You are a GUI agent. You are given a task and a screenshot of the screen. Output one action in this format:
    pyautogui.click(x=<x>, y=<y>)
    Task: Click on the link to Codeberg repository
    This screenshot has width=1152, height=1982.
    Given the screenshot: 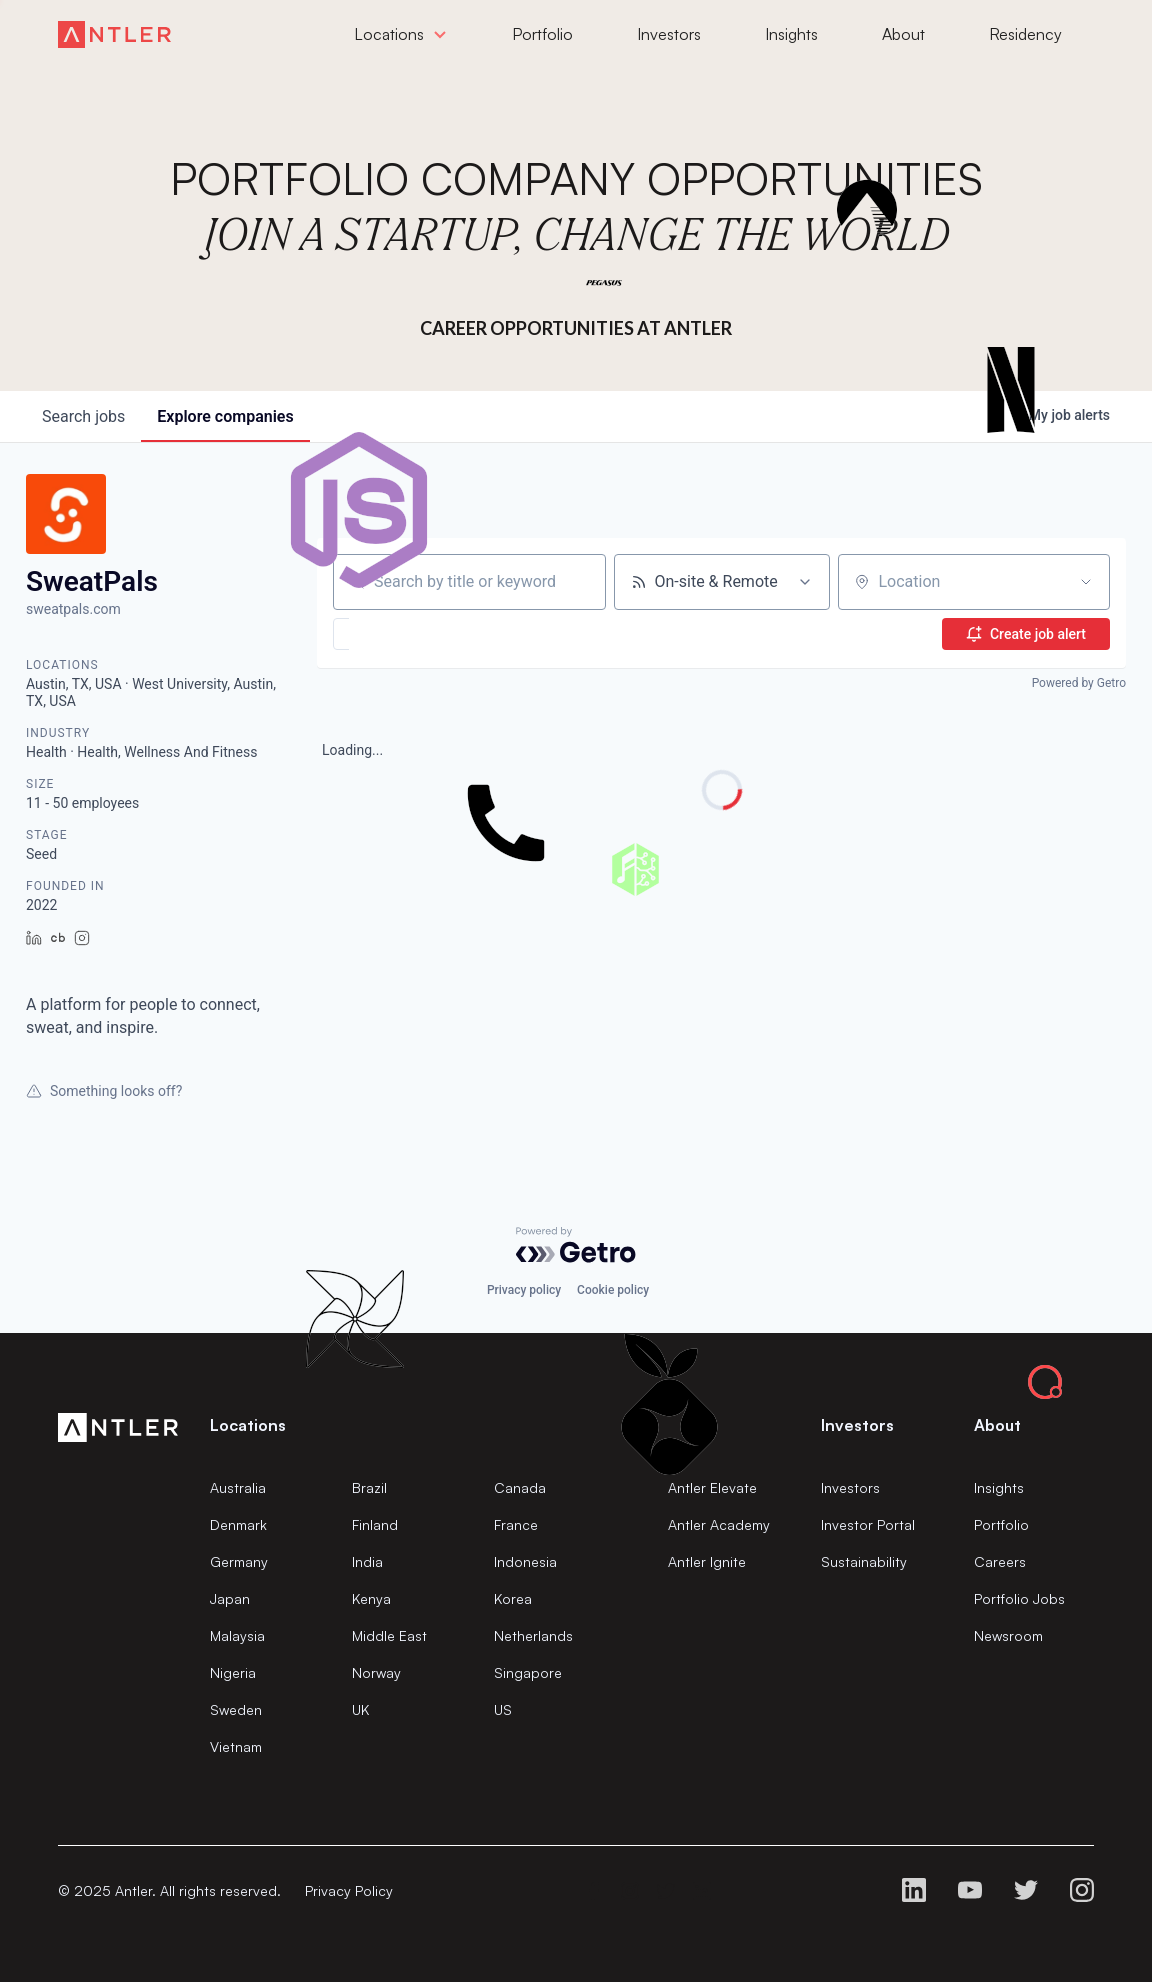 What is the action you would take?
    pyautogui.click(x=867, y=208)
    